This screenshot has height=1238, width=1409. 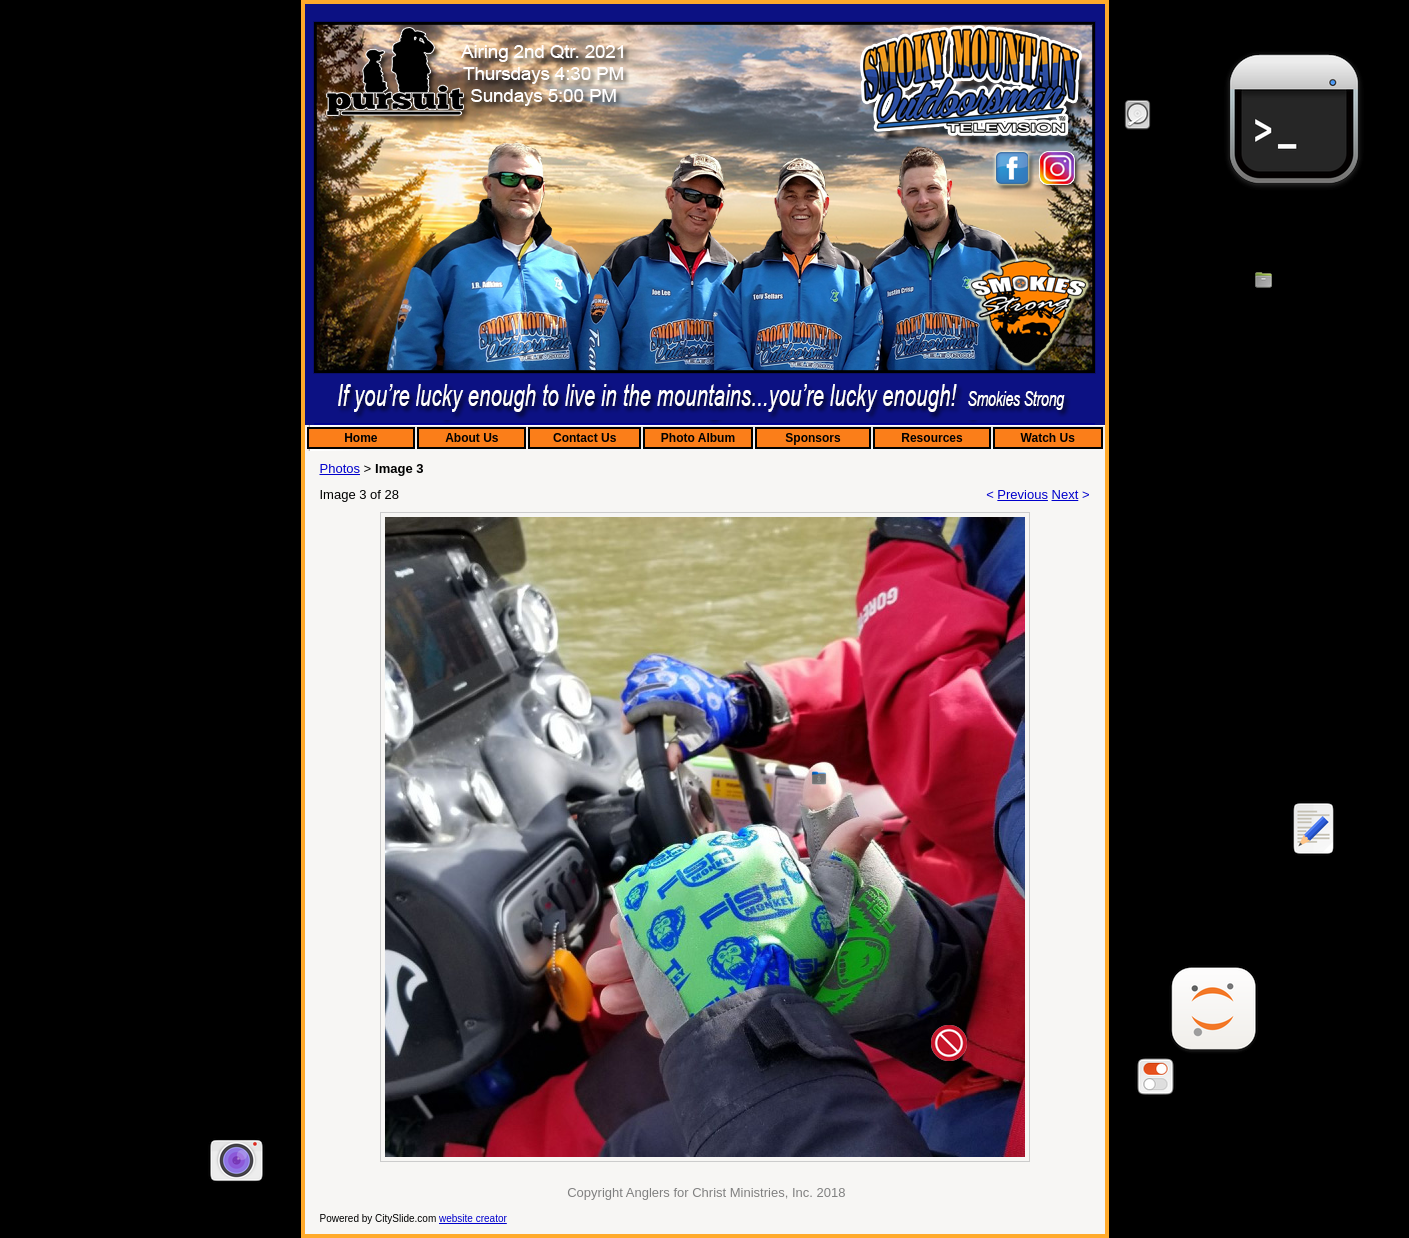 What do you see at coordinates (1137, 114) in the screenshot?
I see `open gnome disk utility application` at bounding box center [1137, 114].